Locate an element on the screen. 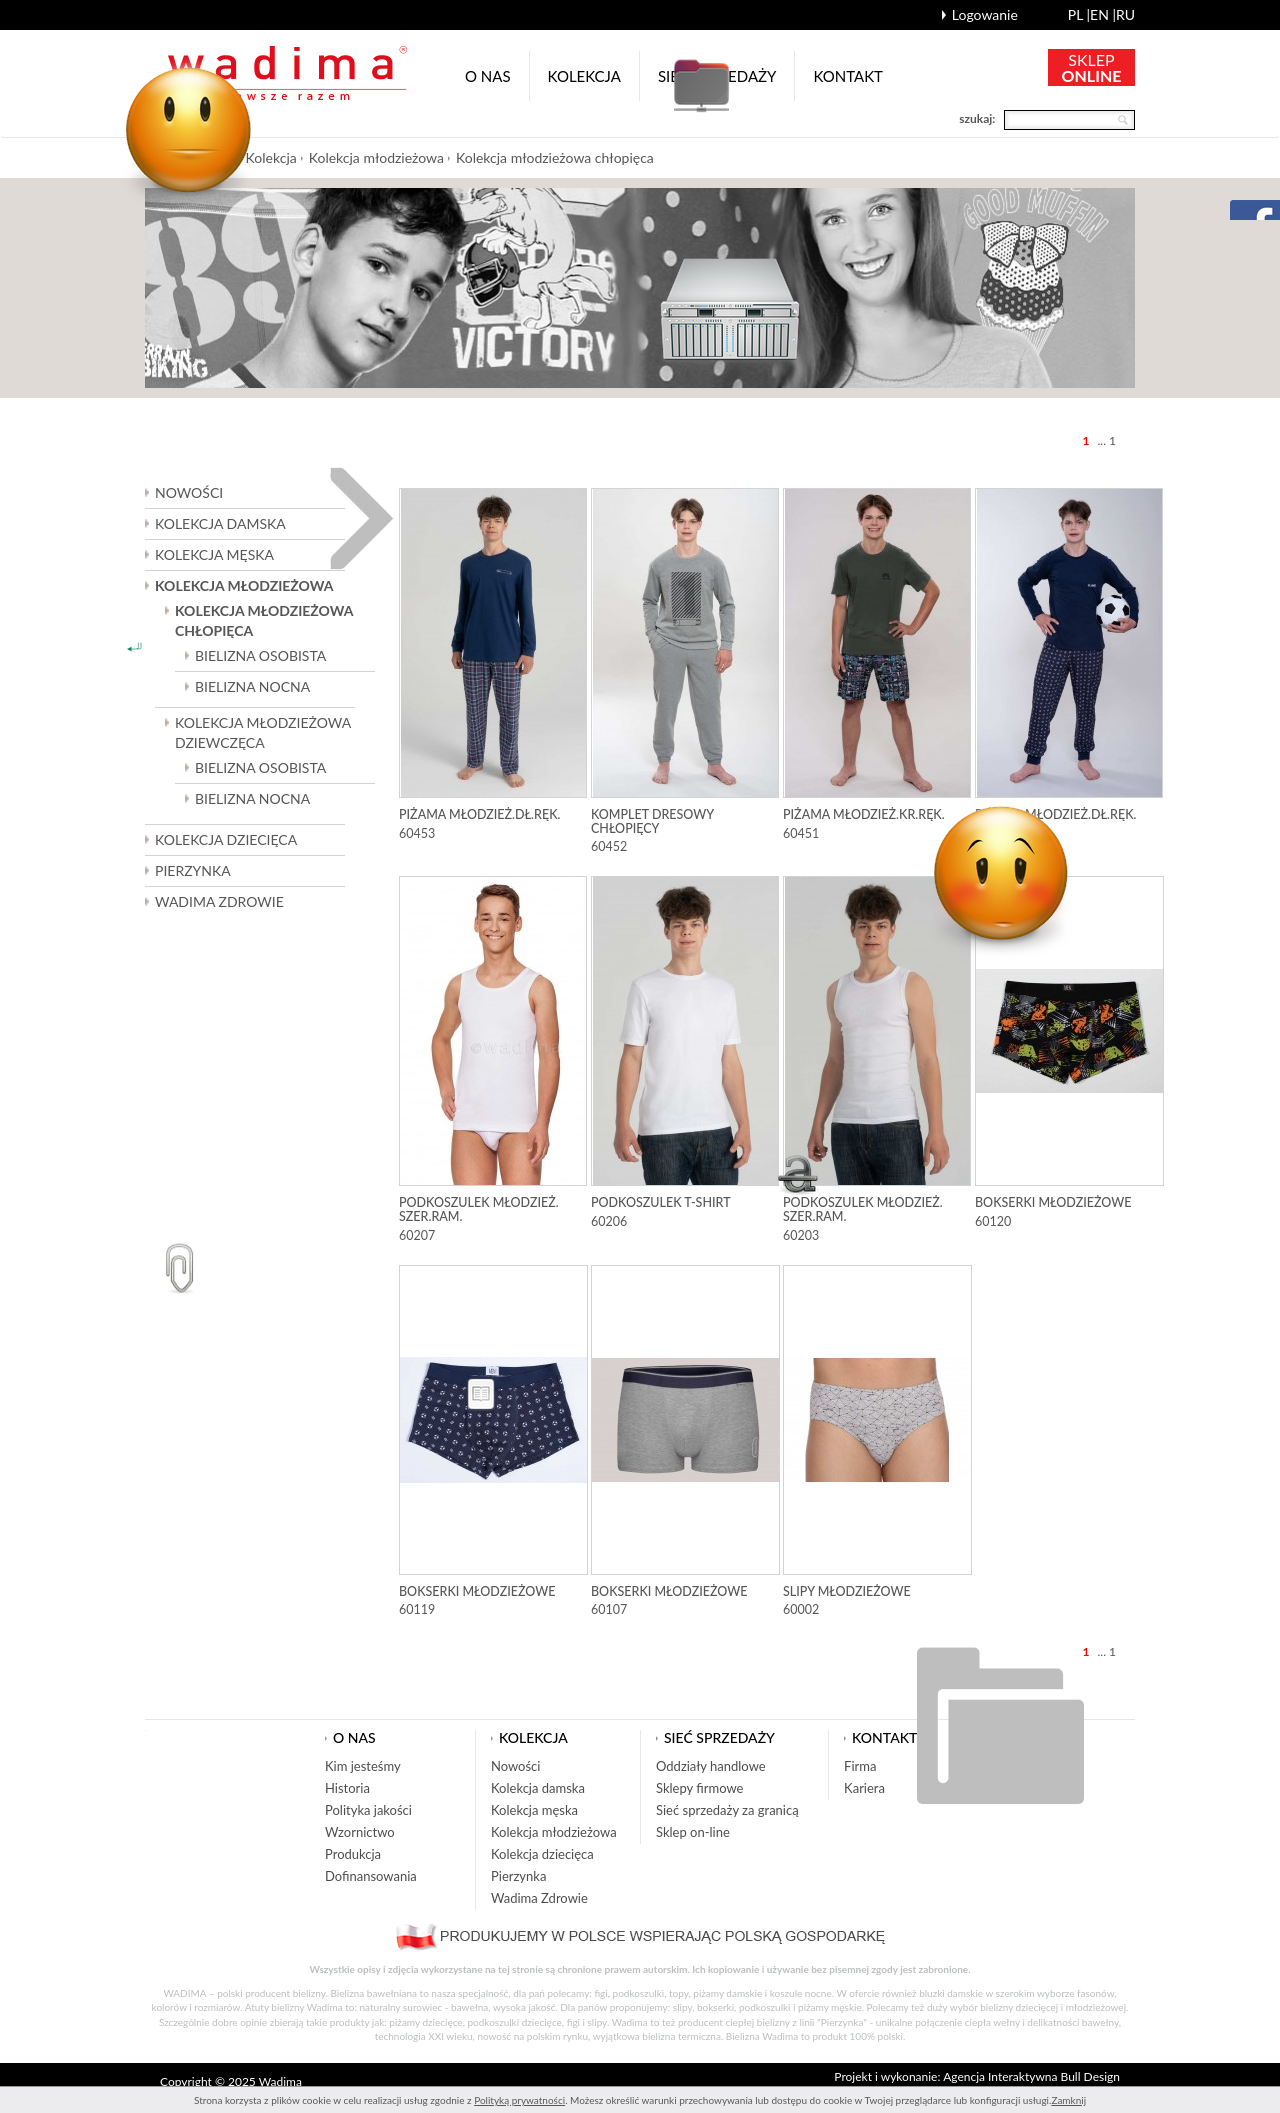  indicates embarrassment or awkwardness in a message is located at coordinates (1001, 879).